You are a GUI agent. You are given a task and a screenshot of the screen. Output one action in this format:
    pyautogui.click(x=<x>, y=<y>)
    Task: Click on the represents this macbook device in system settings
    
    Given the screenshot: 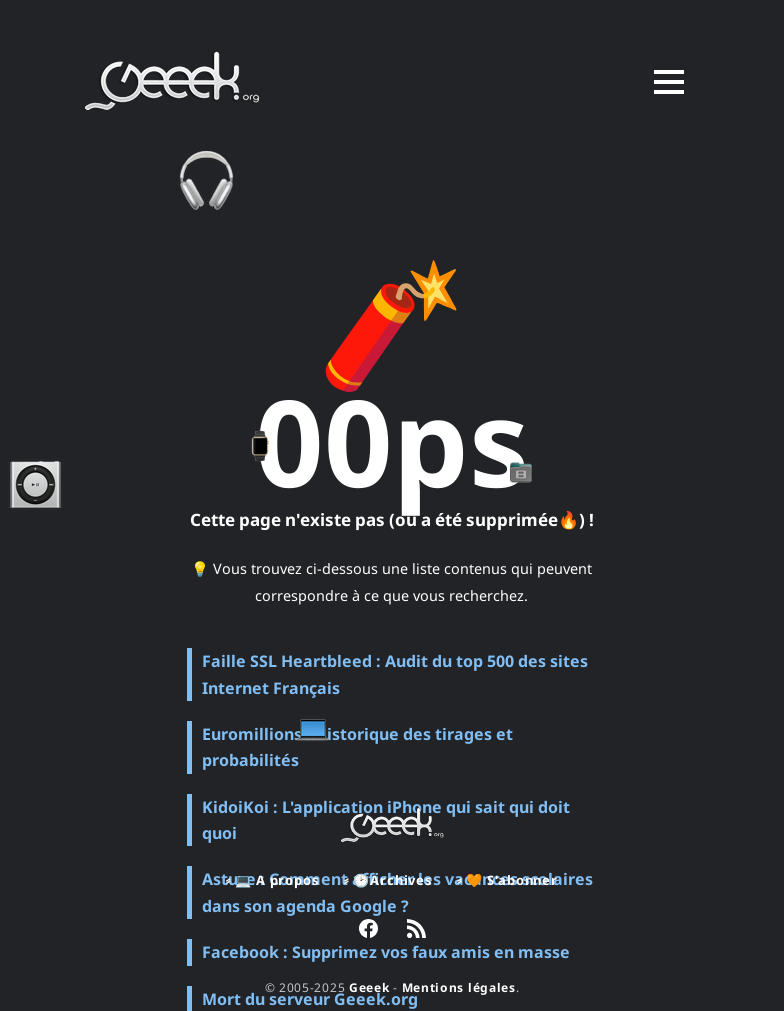 What is the action you would take?
    pyautogui.click(x=313, y=727)
    